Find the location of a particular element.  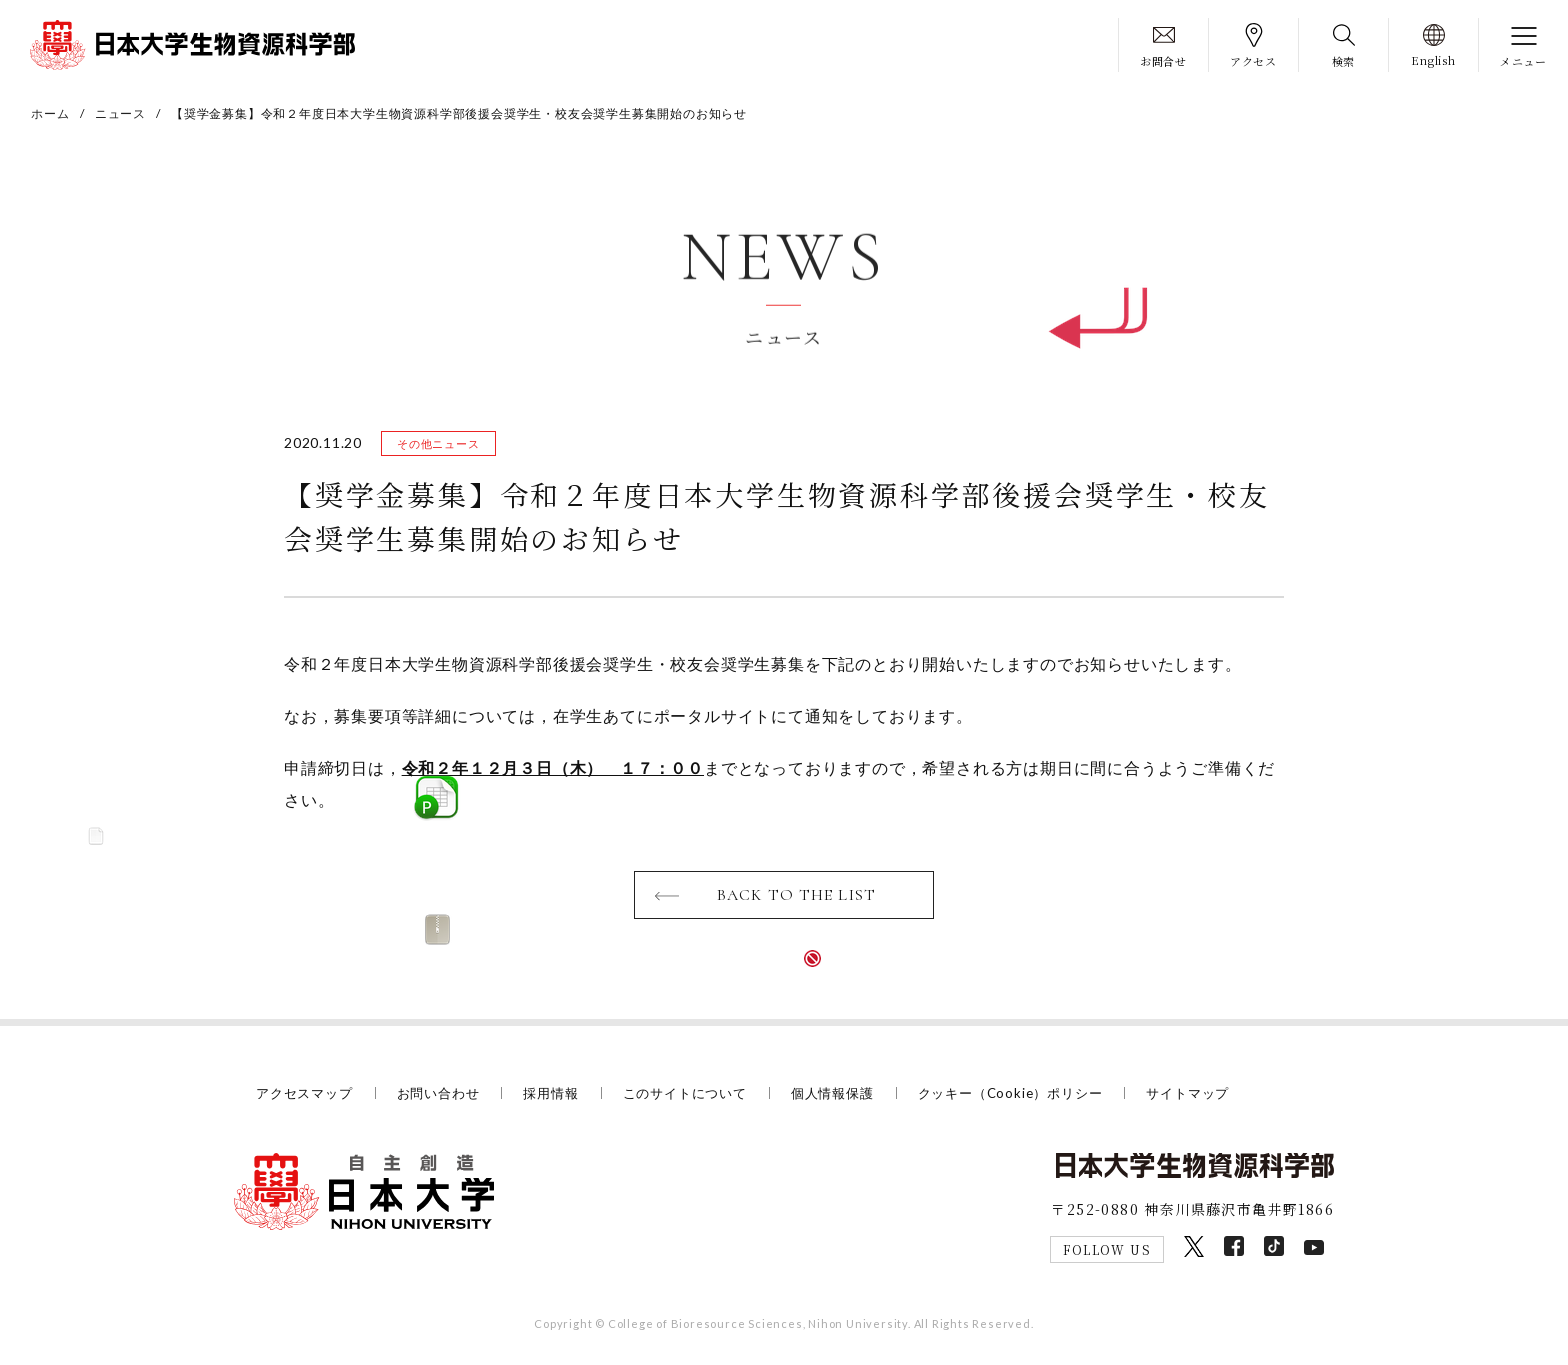

delete or remove selected item is located at coordinates (812, 958).